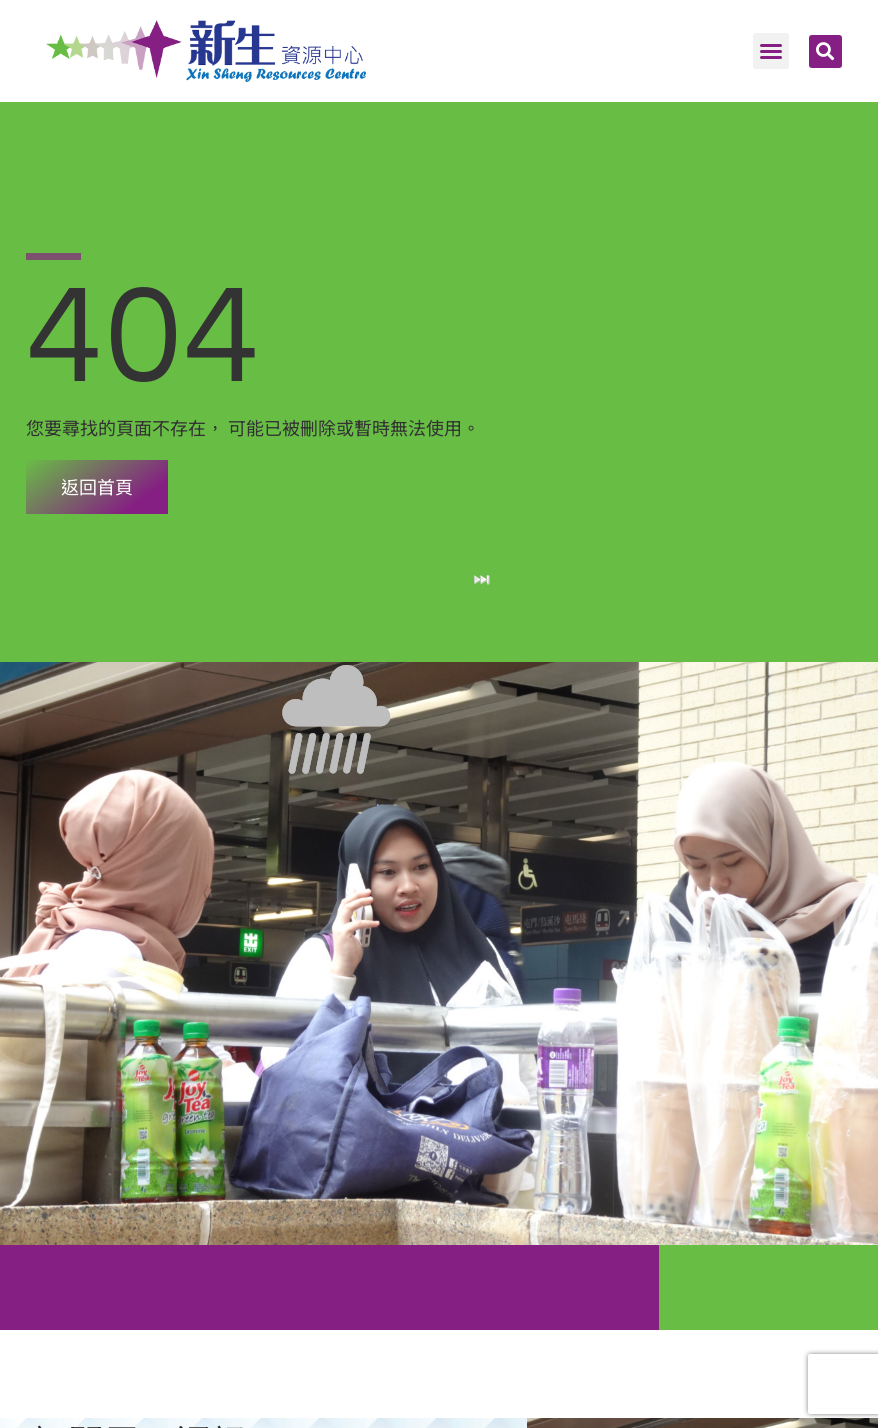 This screenshot has width=878, height=1428. I want to click on indicates rainy weather conditions, so click(336, 719).